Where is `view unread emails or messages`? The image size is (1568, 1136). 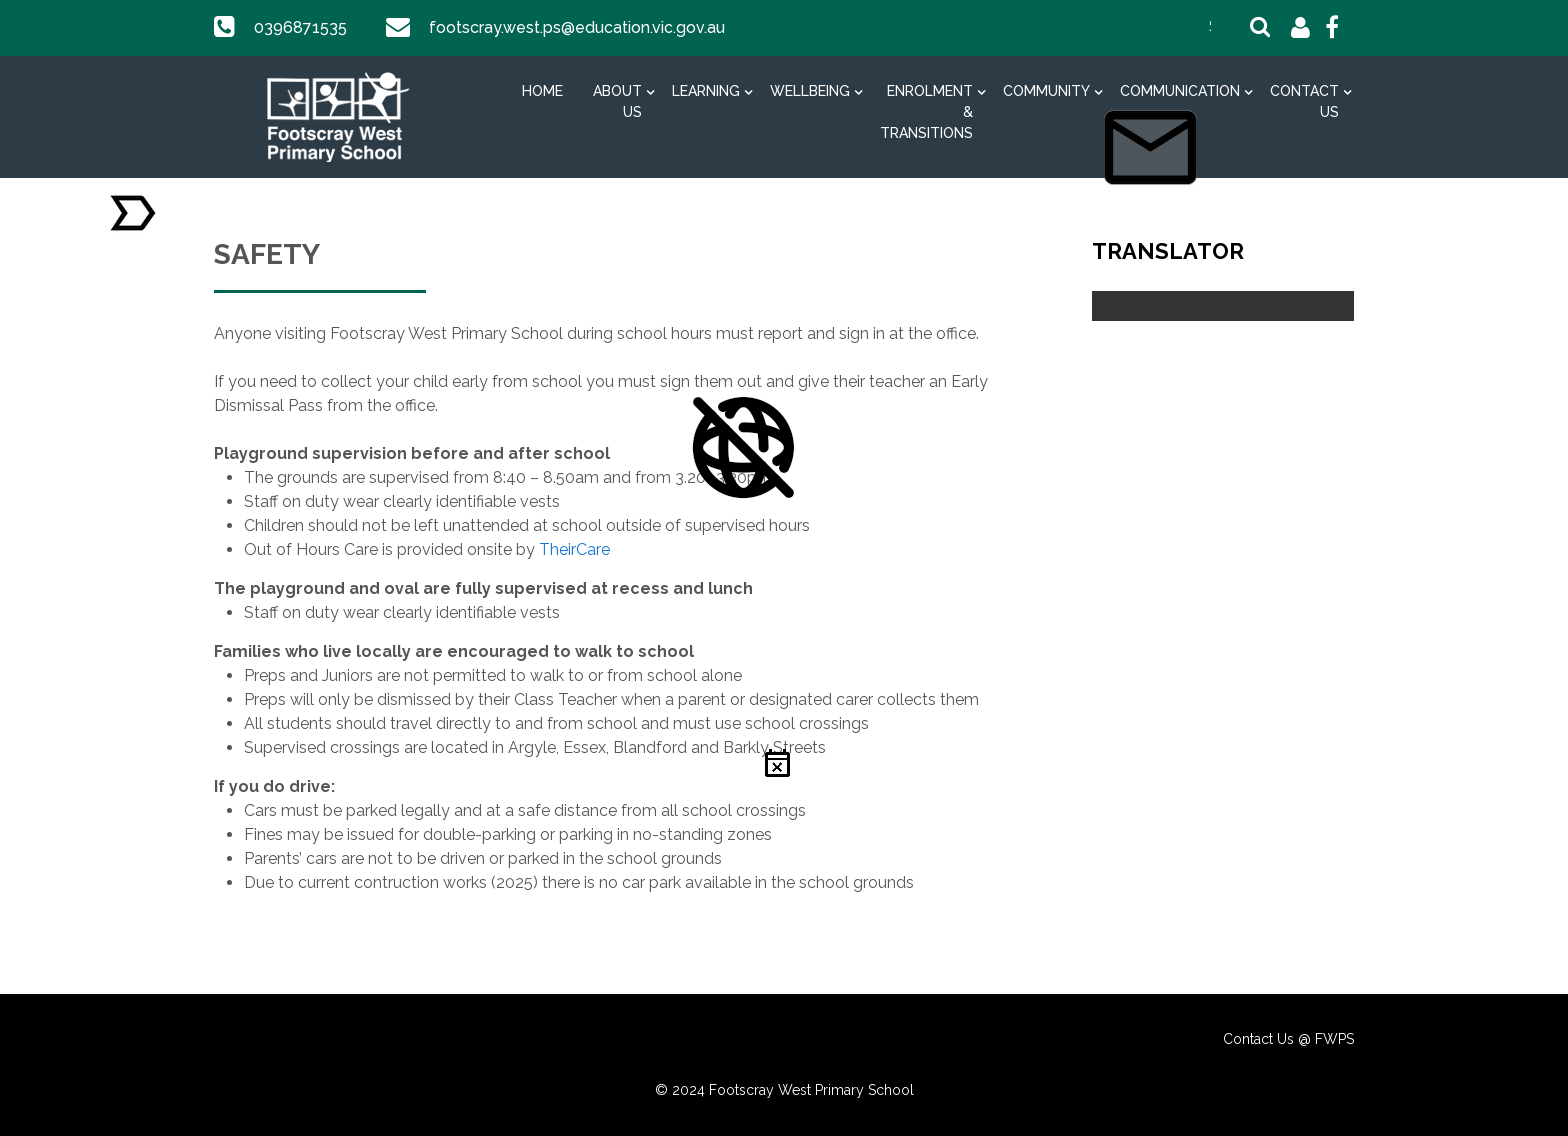 view unread emails or messages is located at coordinates (1150, 147).